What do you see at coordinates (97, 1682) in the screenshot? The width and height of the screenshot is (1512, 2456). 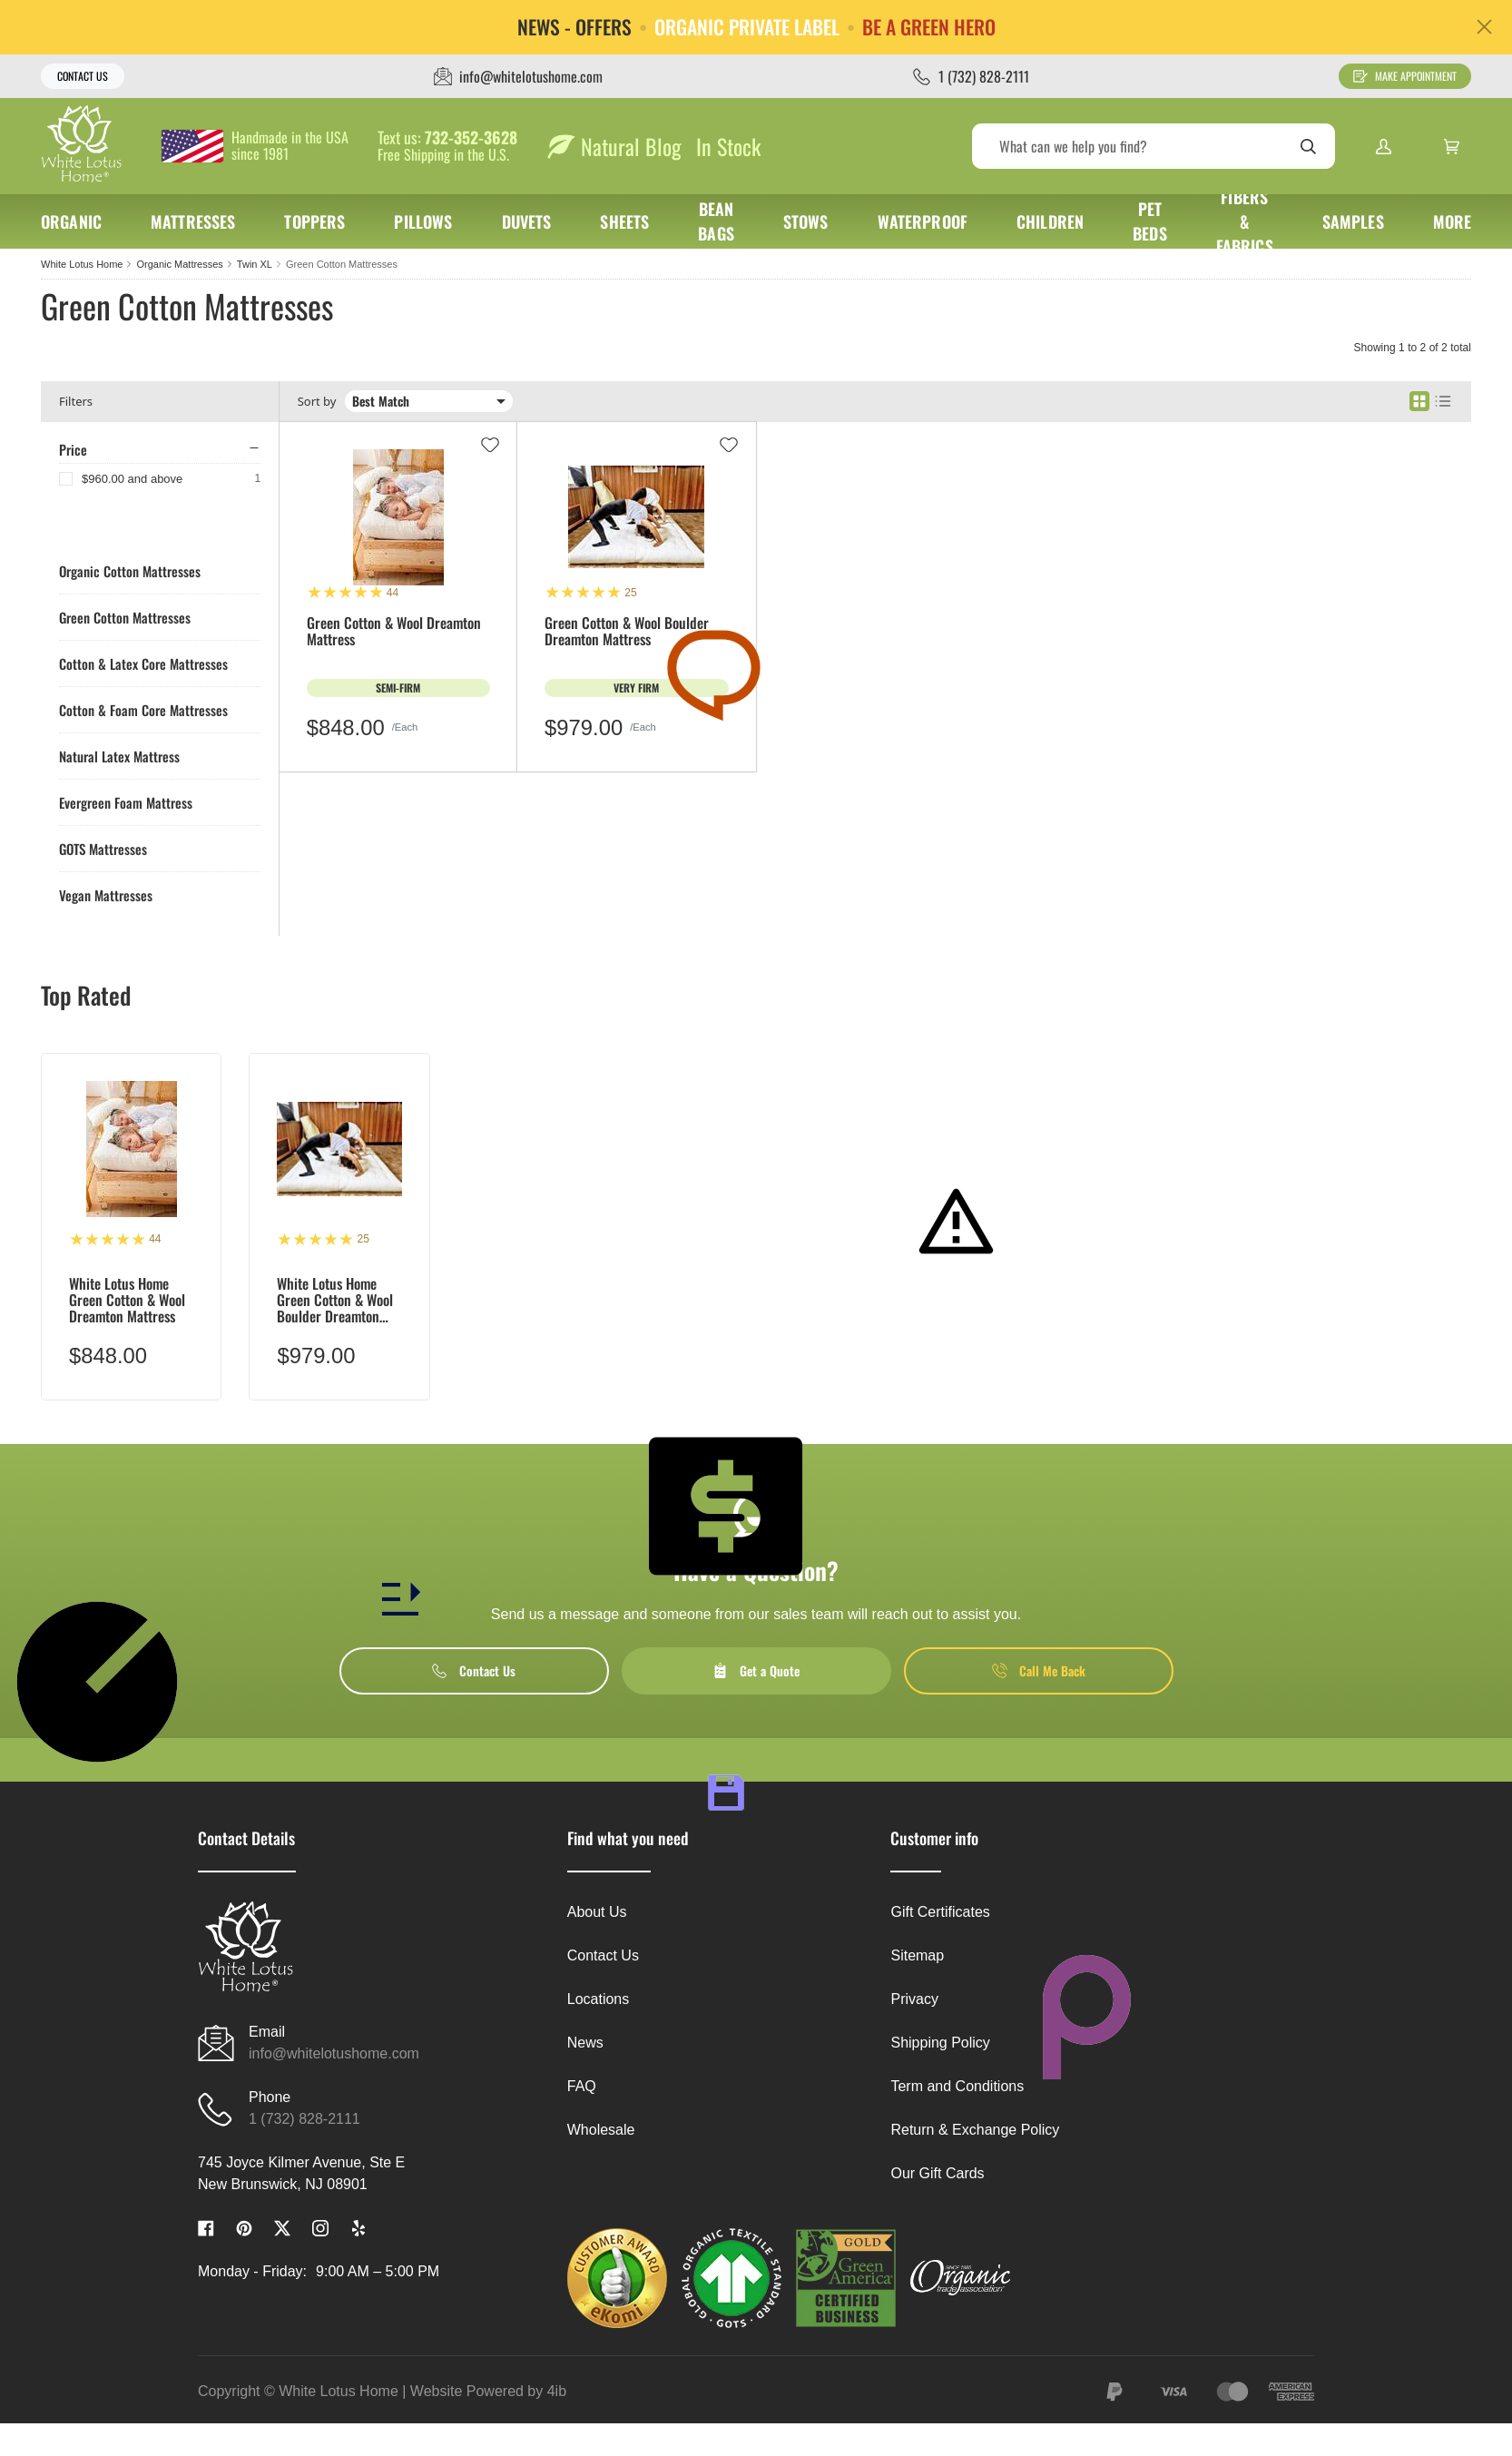 I see `open navigation or directional tools` at bounding box center [97, 1682].